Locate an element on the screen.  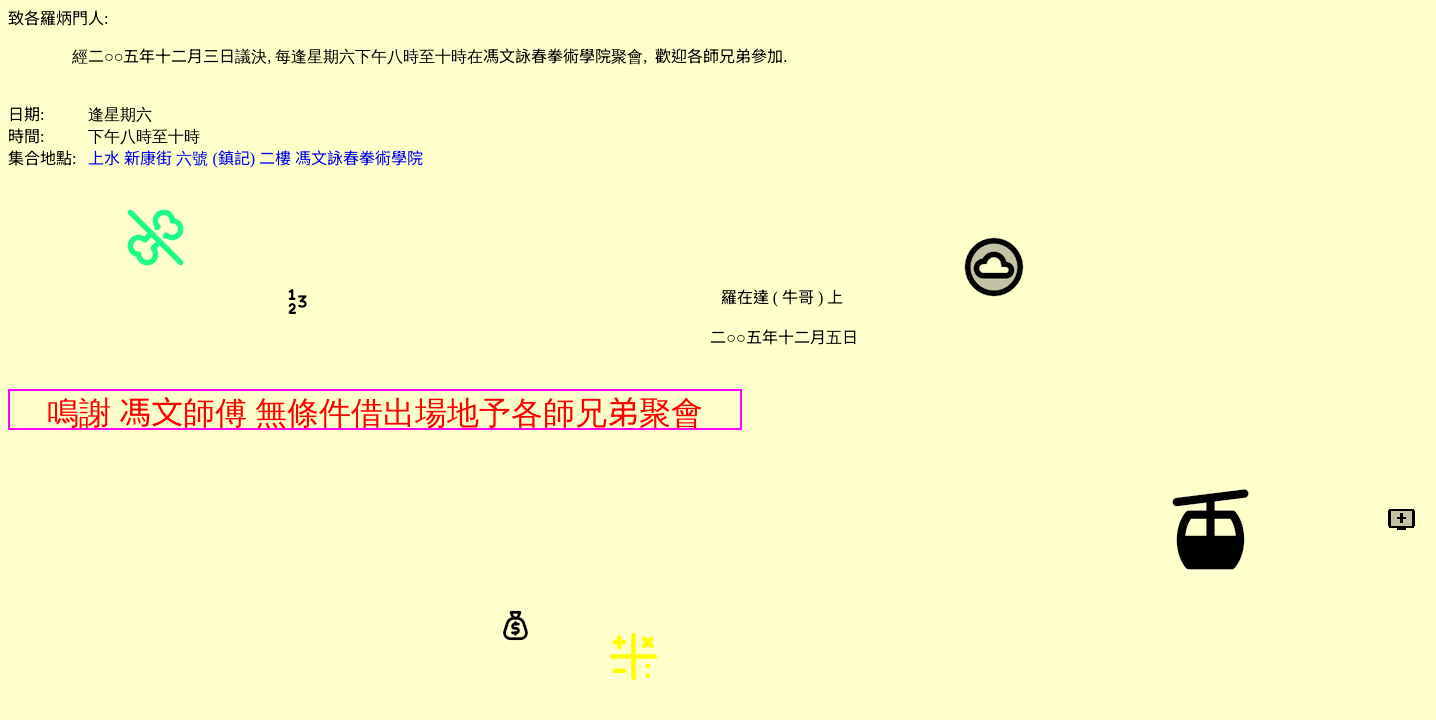
view tax information or documents is located at coordinates (515, 625).